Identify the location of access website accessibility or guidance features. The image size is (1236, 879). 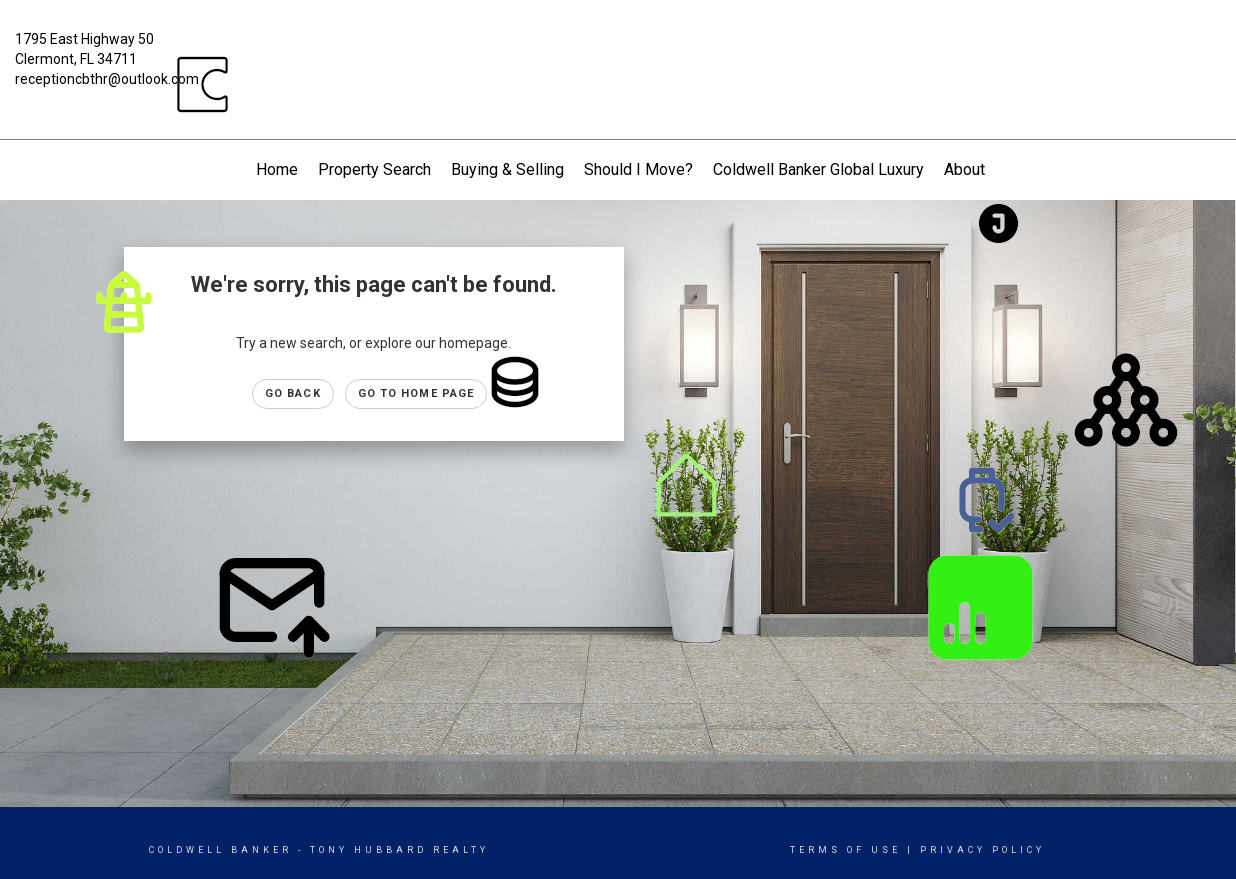
(124, 304).